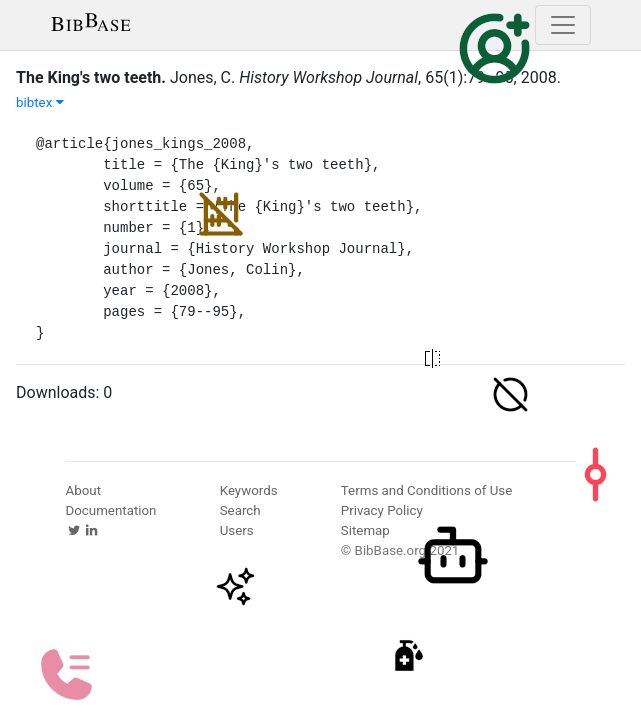 The height and width of the screenshot is (720, 641). What do you see at coordinates (510, 394) in the screenshot?
I see `indicates a disabled or inactive state` at bounding box center [510, 394].